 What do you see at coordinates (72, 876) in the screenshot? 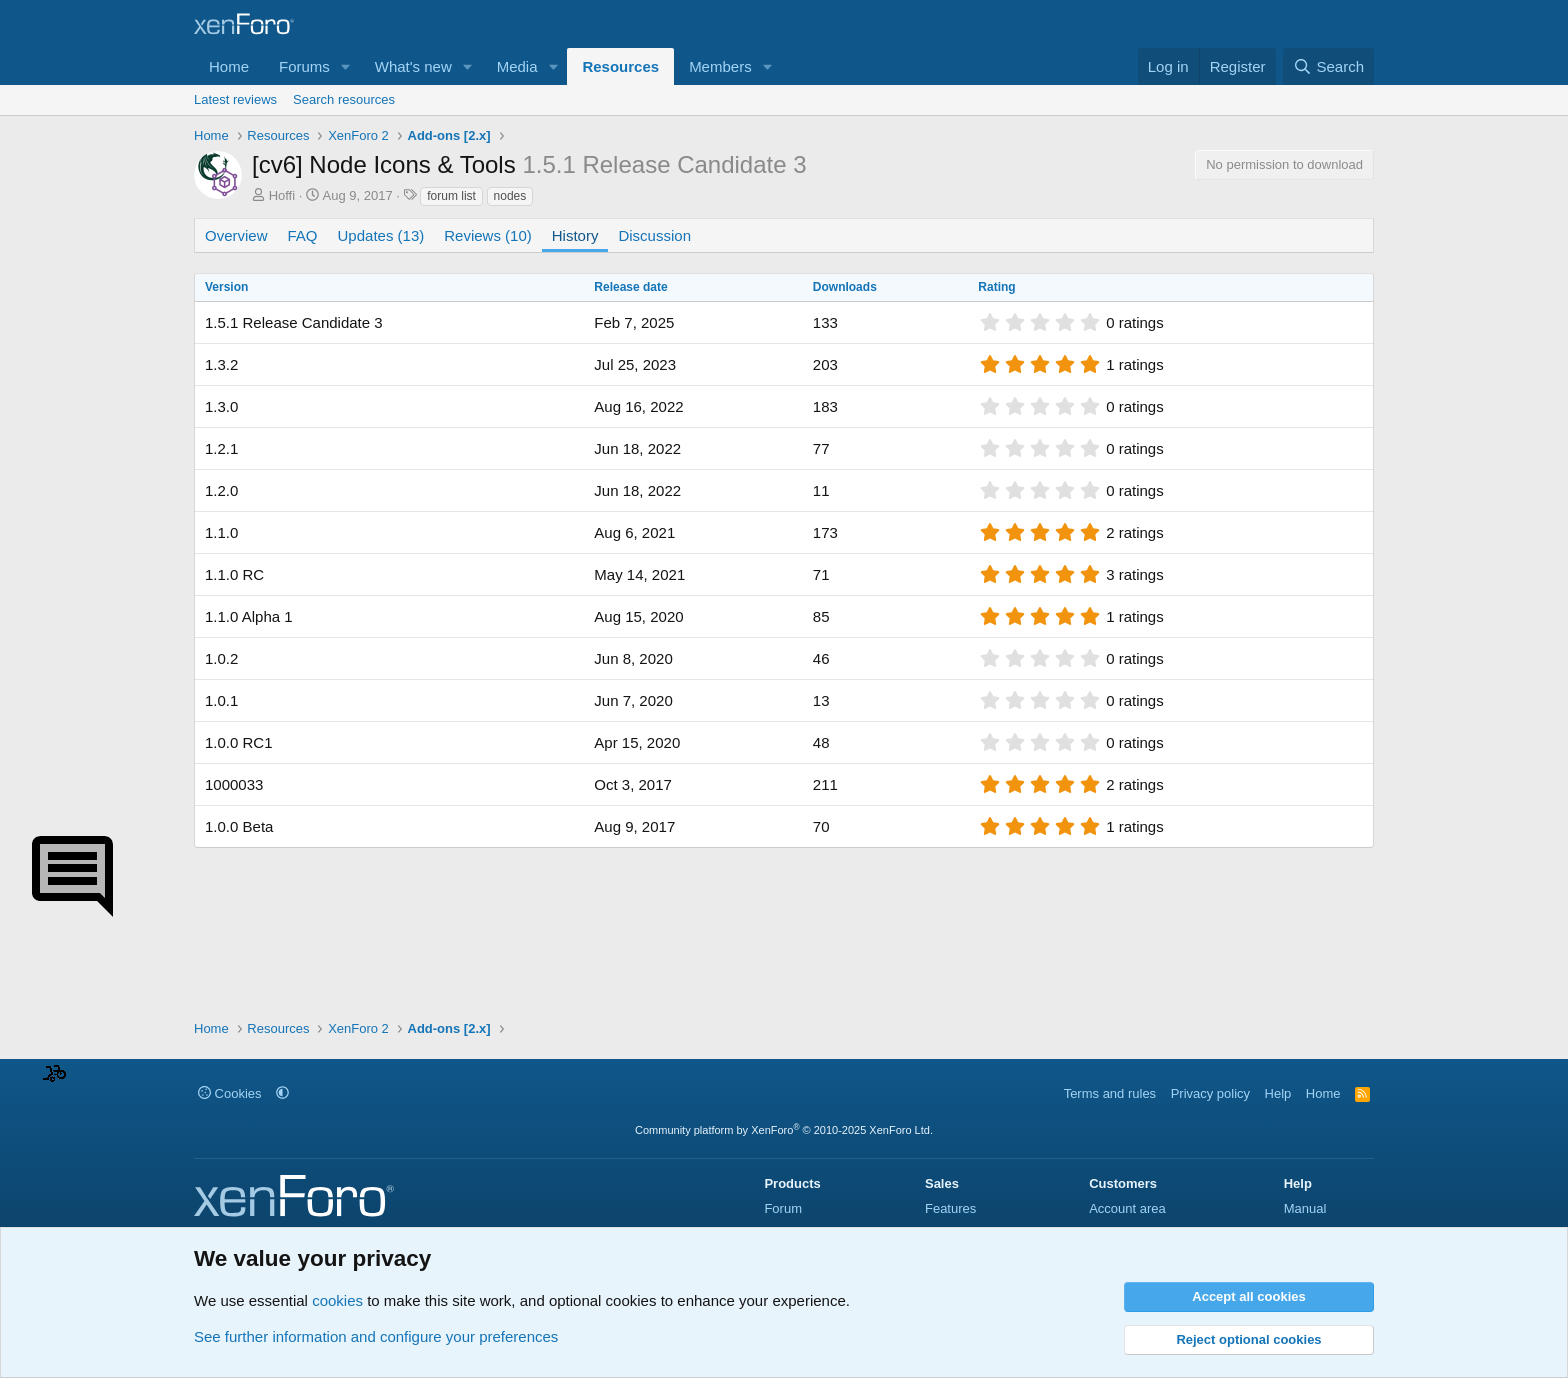
I see `add a comment or note` at bounding box center [72, 876].